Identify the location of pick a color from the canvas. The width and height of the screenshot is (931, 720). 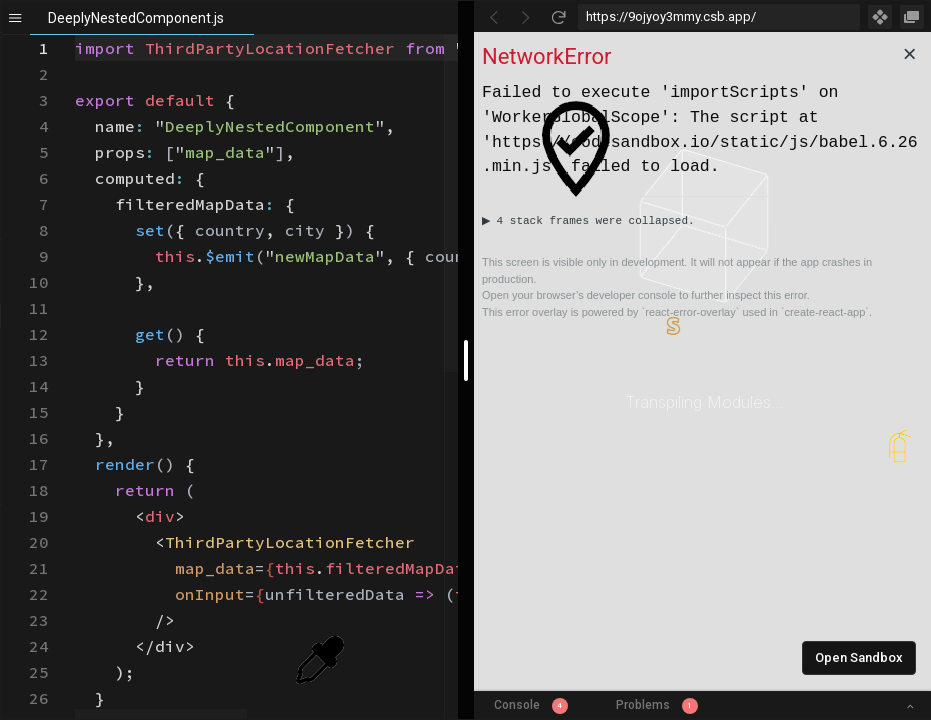
(320, 660).